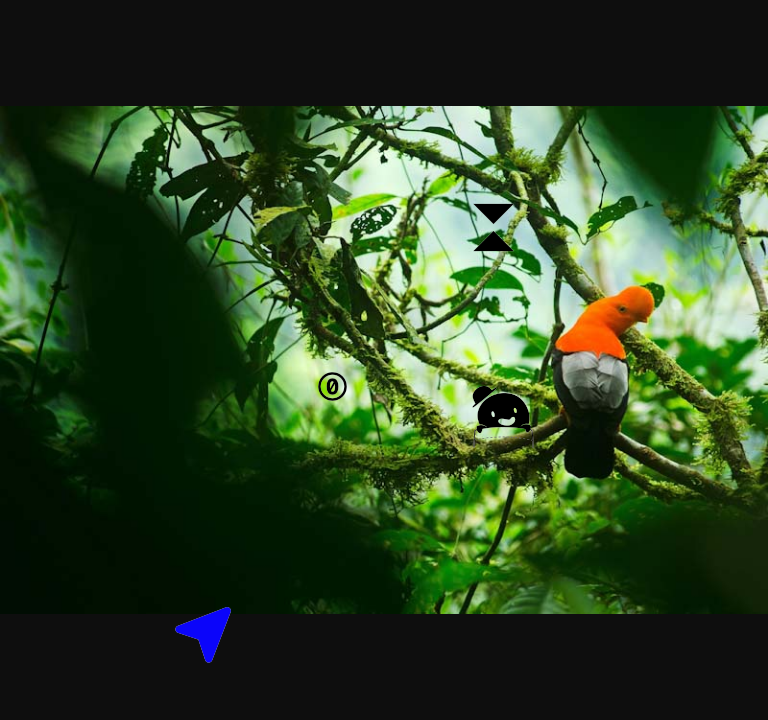 The height and width of the screenshot is (720, 768). I want to click on navigate to your current location, so click(205, 633).